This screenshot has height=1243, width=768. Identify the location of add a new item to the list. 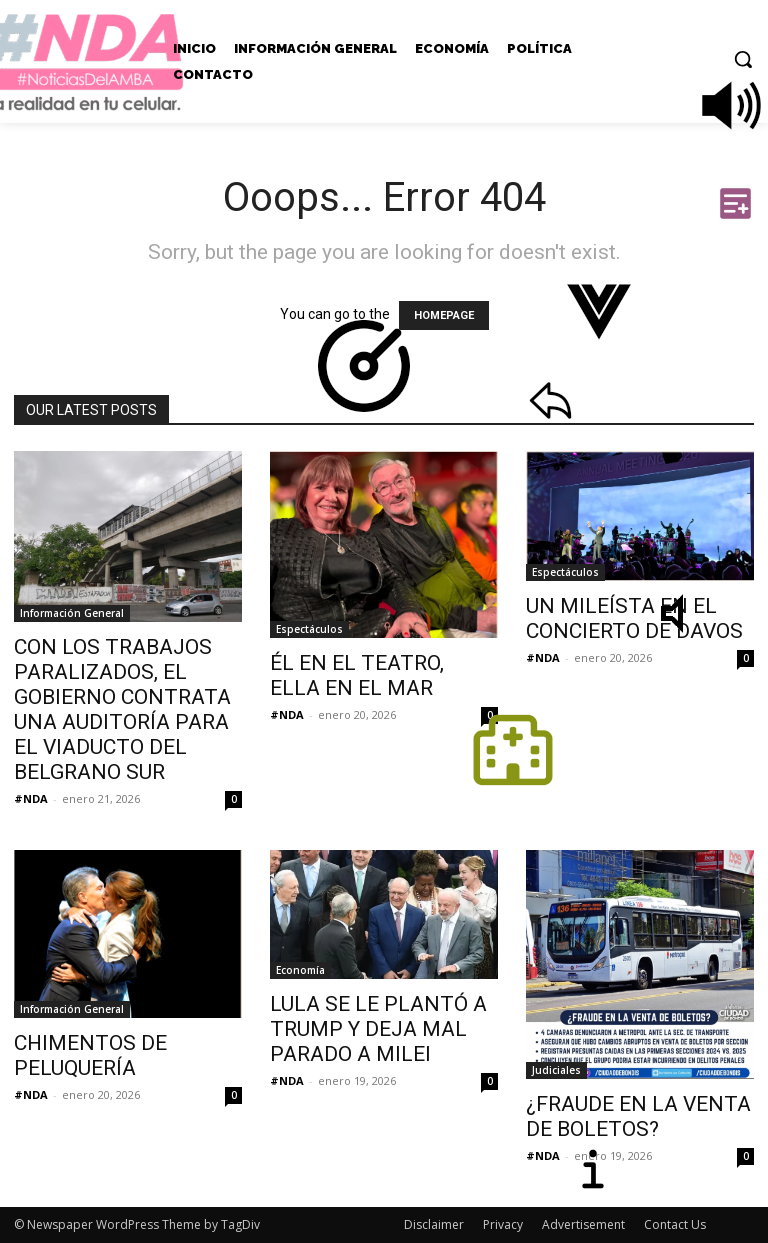
(735, 203).